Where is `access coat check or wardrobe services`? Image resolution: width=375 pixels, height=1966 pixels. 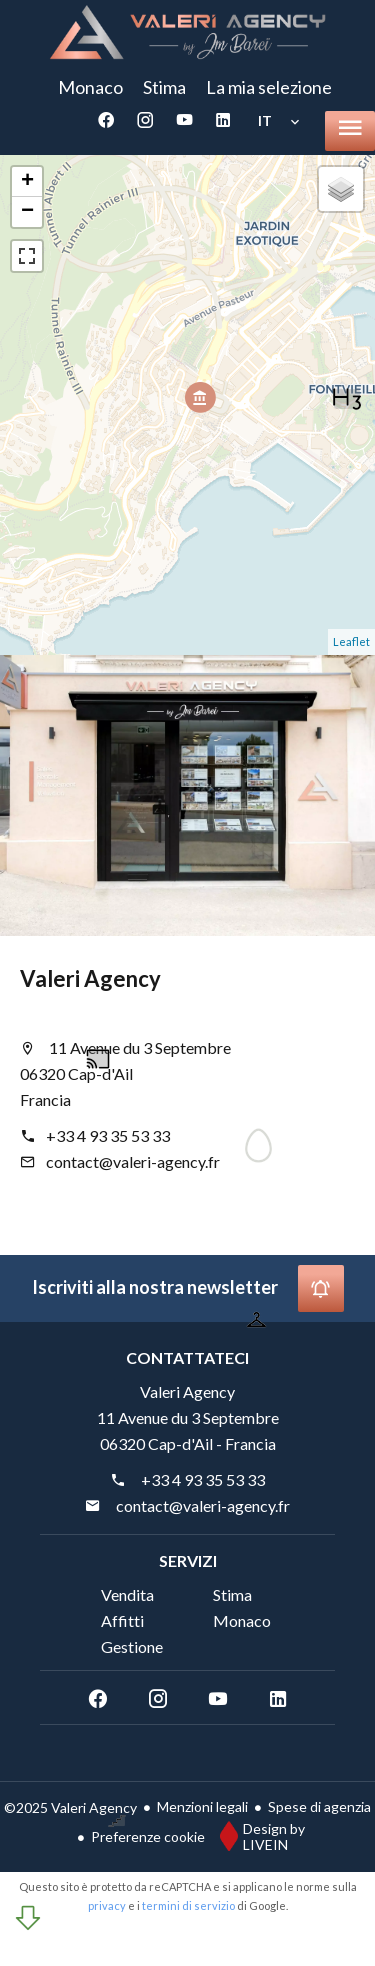
access coat check or wardrobe services is located at coordinates (256, 1319).